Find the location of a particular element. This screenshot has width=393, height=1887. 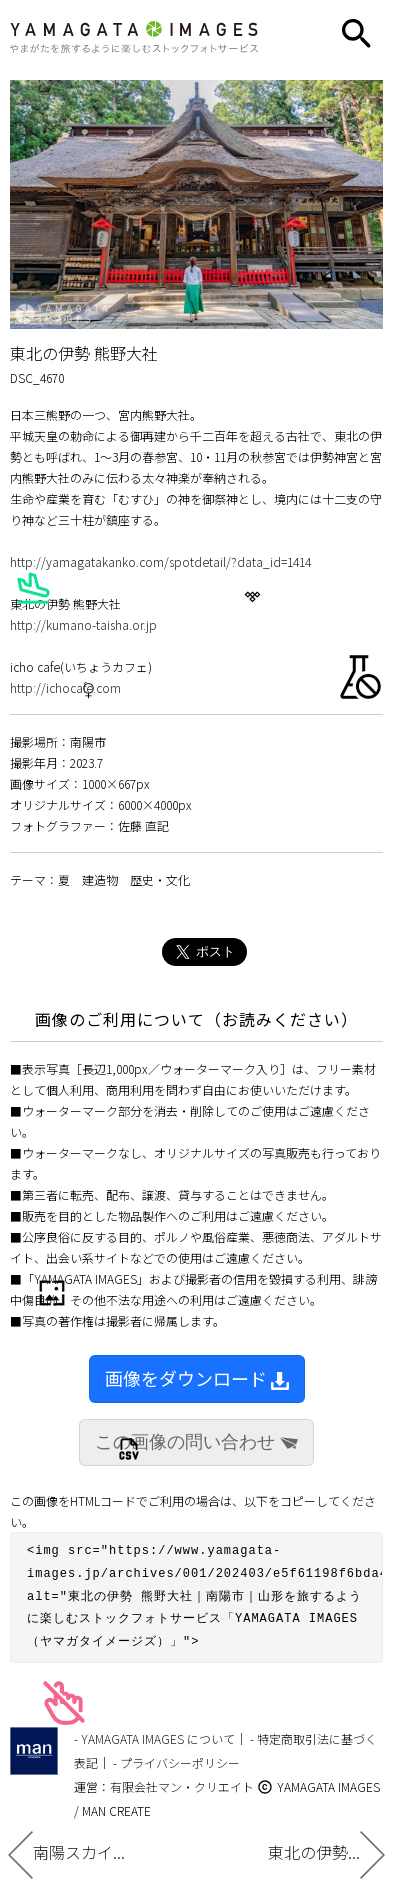

view flight arrival information is located at coordinates (33, 588).